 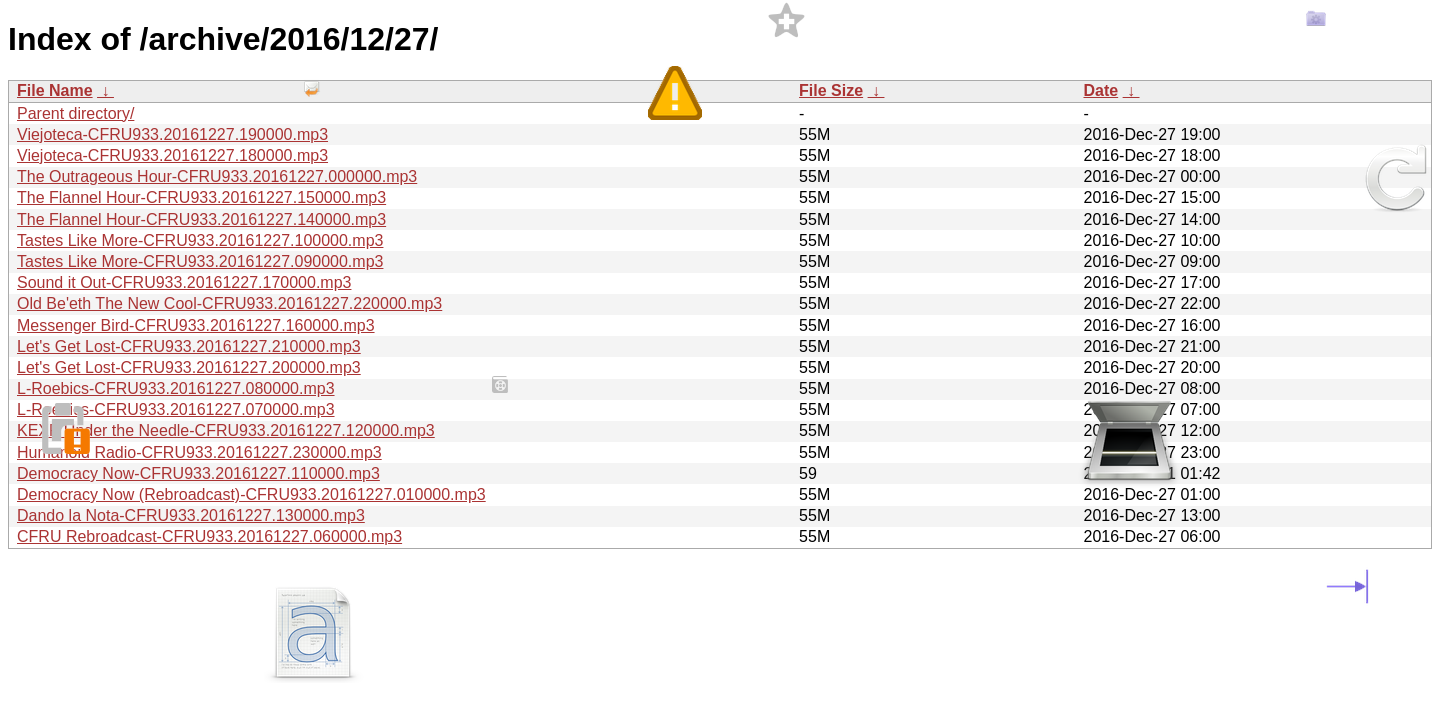 I want to click on add to favorites, so click(x=786, y=21).